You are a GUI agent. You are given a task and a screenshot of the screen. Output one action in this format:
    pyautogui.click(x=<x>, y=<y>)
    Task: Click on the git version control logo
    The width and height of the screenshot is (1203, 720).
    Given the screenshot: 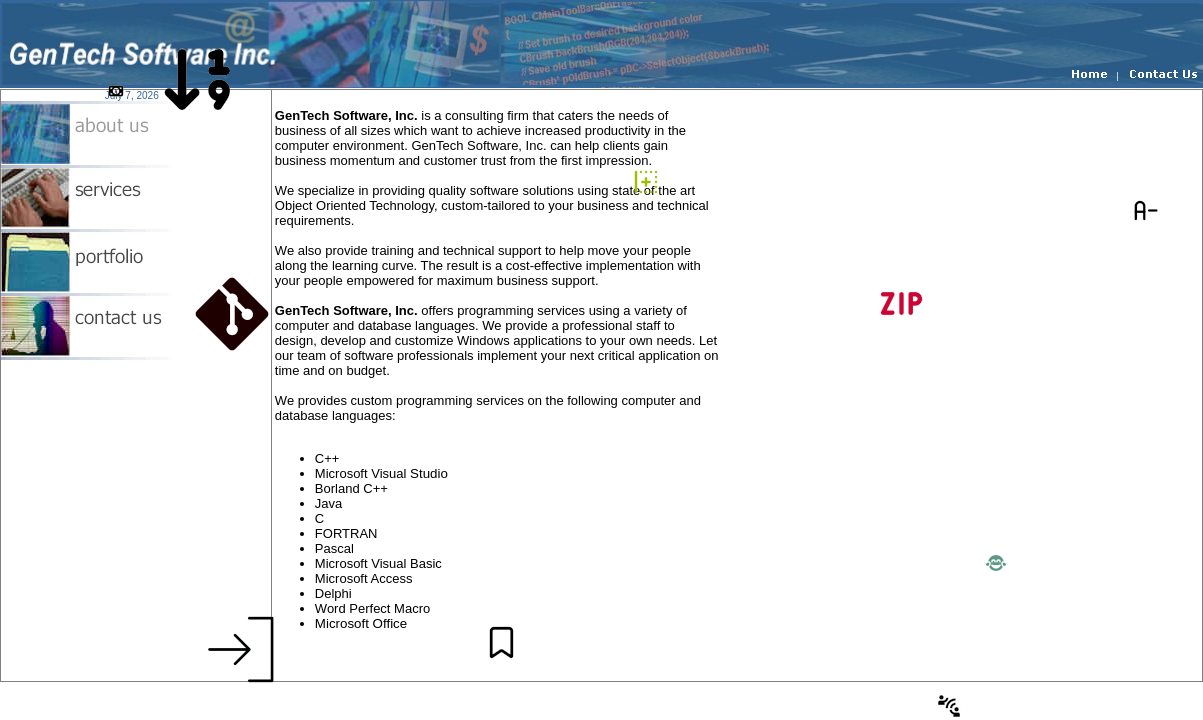 What is the action you would take?
    pyautogui.click(x=232, y=314)
    